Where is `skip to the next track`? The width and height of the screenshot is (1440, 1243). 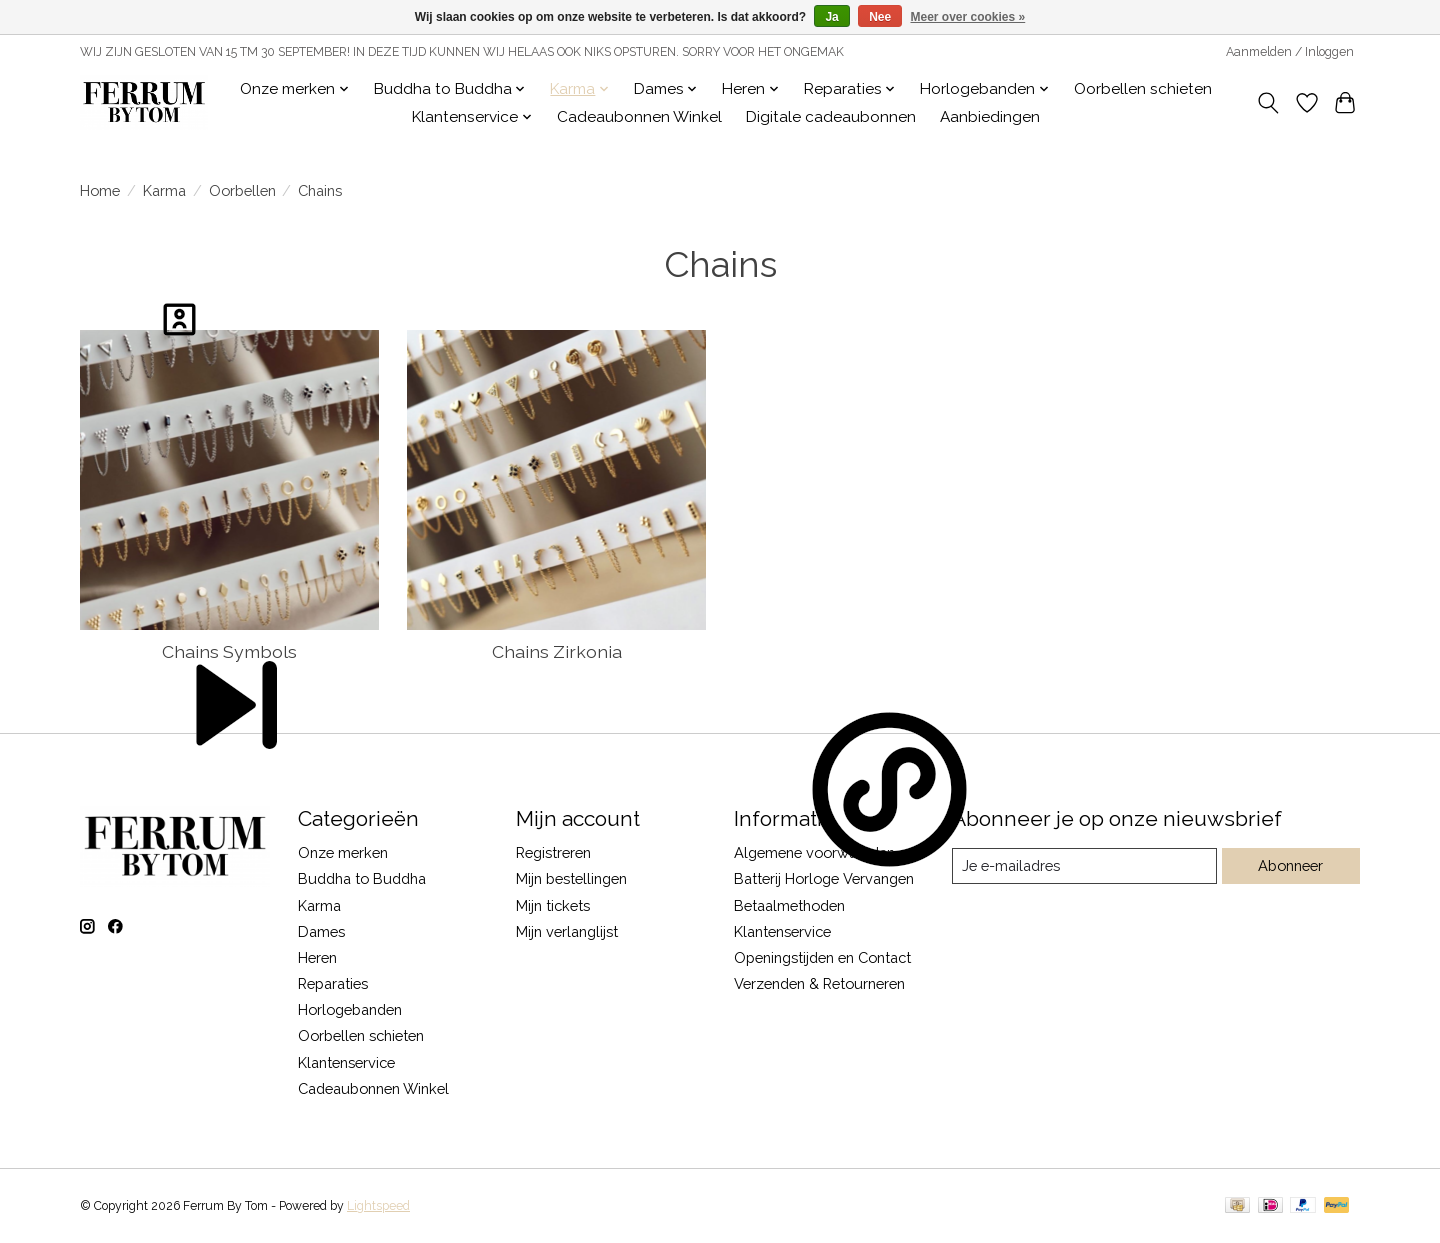
skip to the next track is located at coordinates (233, 705).